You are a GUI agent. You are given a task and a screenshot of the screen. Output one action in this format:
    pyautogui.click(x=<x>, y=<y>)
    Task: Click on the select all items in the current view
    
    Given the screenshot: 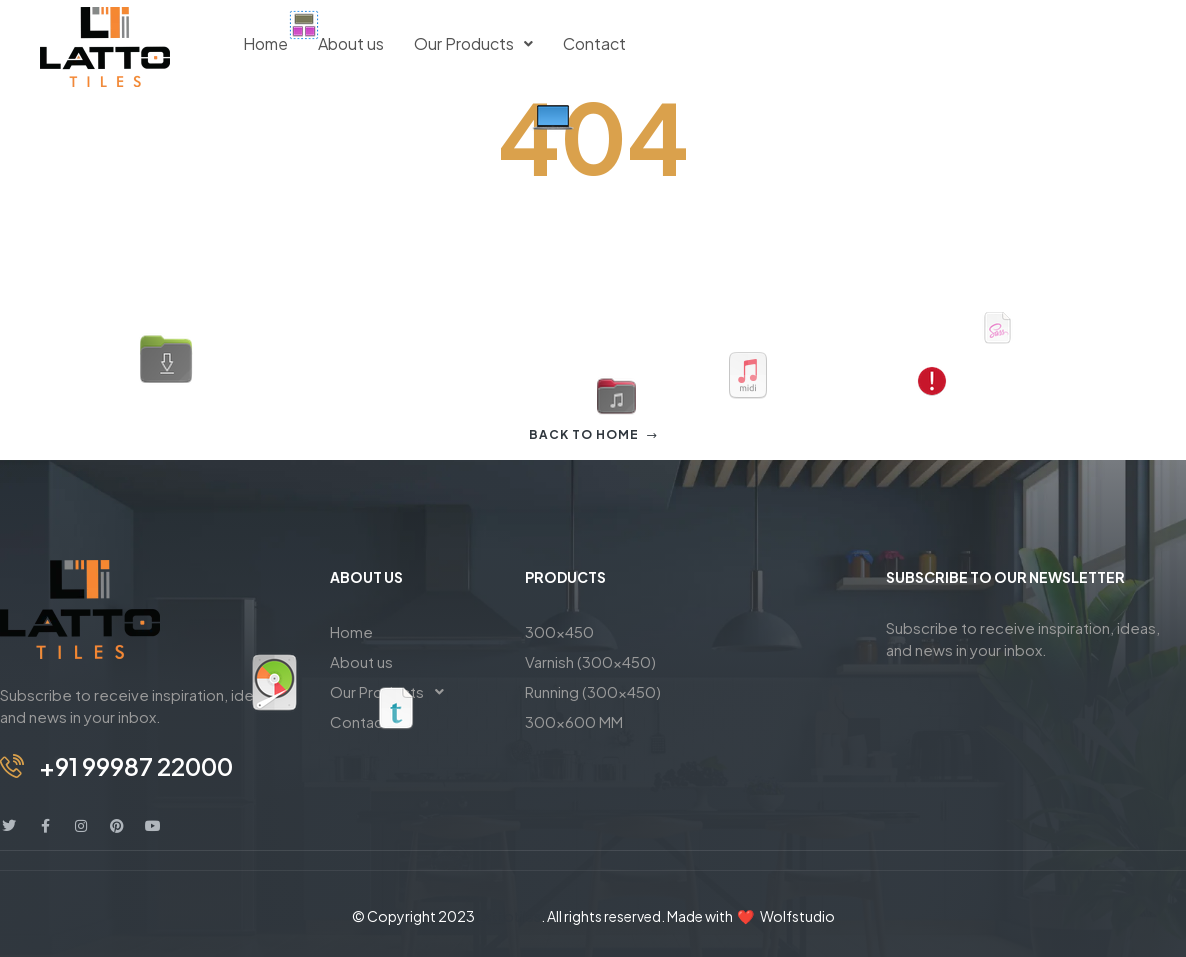 What is the action you would take?
    pyautogui.click(x=304, y=25)
    